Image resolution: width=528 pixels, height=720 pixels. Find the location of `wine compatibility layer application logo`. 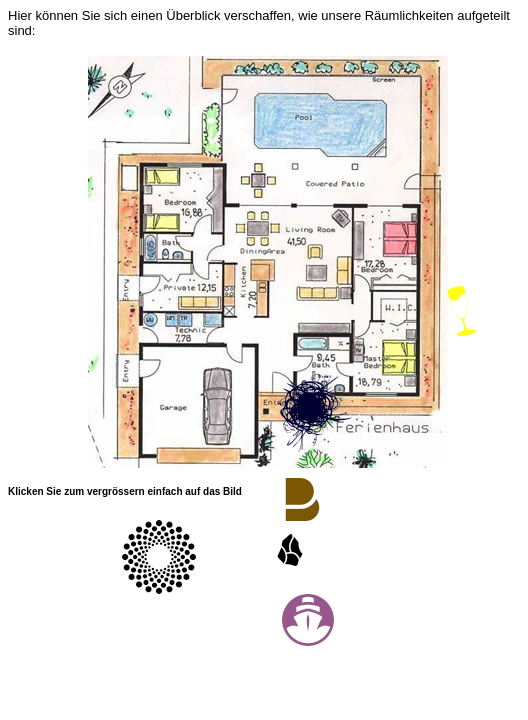

wine compatibility layer application logo is located at coordinates (462, 311).